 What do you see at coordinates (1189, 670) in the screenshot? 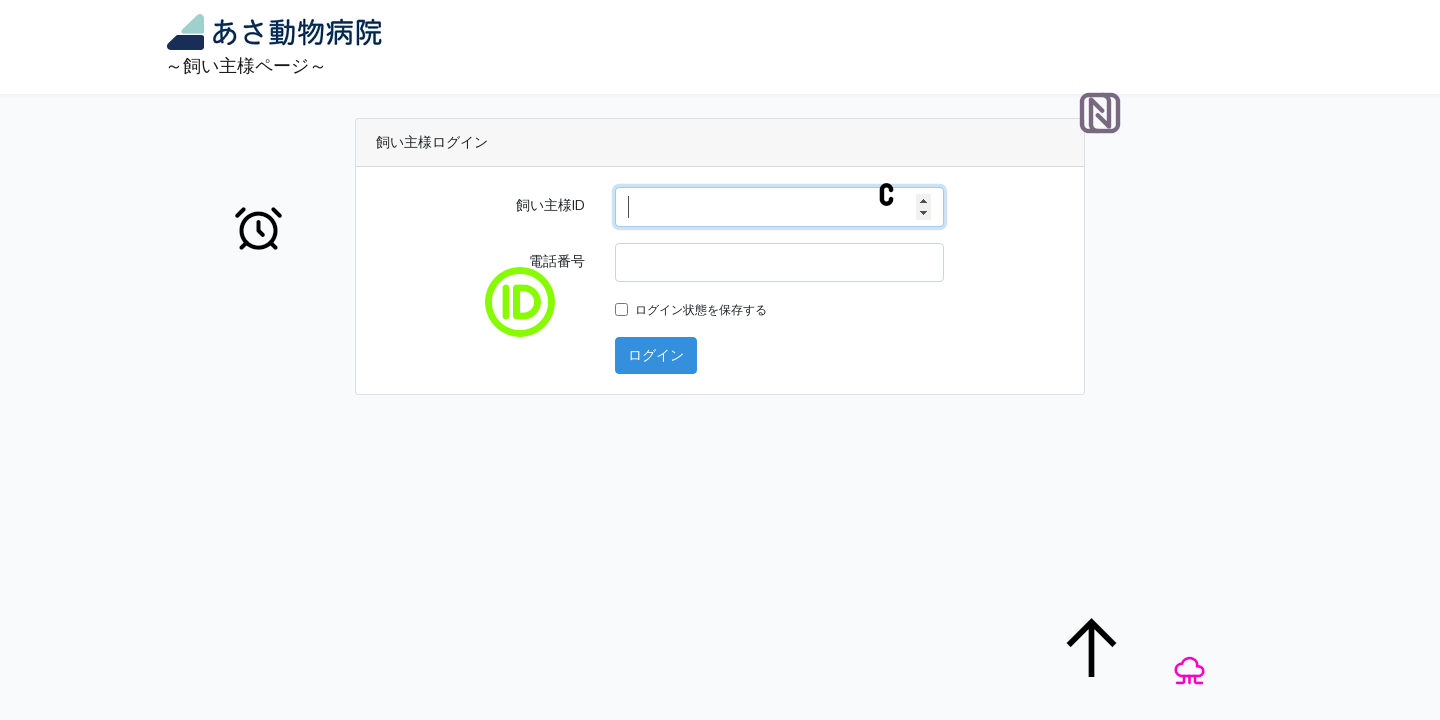
I see `access cloud computing services` at bounding box center [1189, 670].